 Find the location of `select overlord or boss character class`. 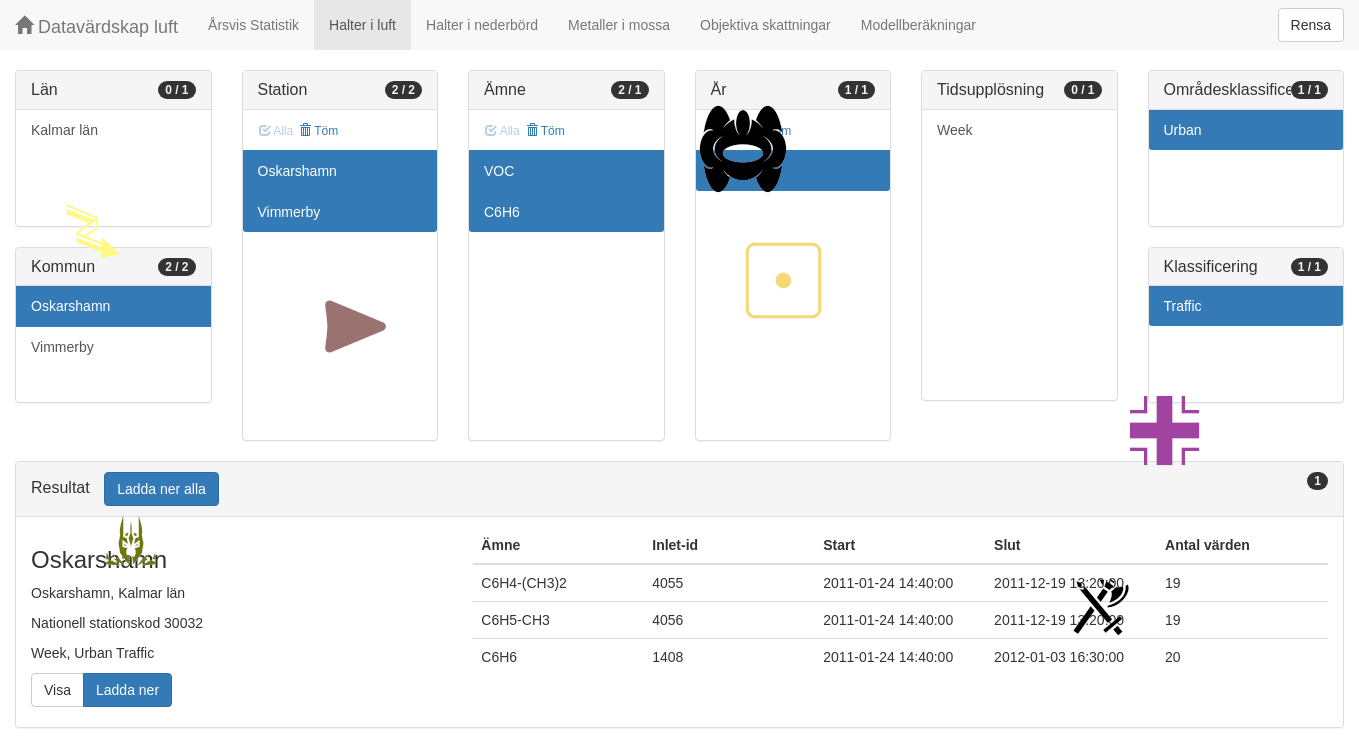

select overlord or boss character class is located at coordinates (131, 540).